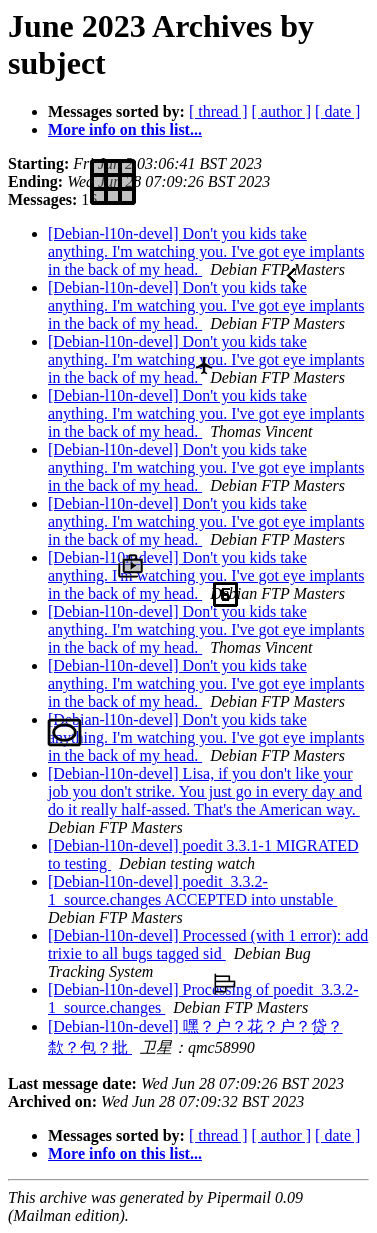  What do you see at coordinates (113, 182) in the screenshot?
I see `toggle grid view layout` at bounding box center [113, 182].